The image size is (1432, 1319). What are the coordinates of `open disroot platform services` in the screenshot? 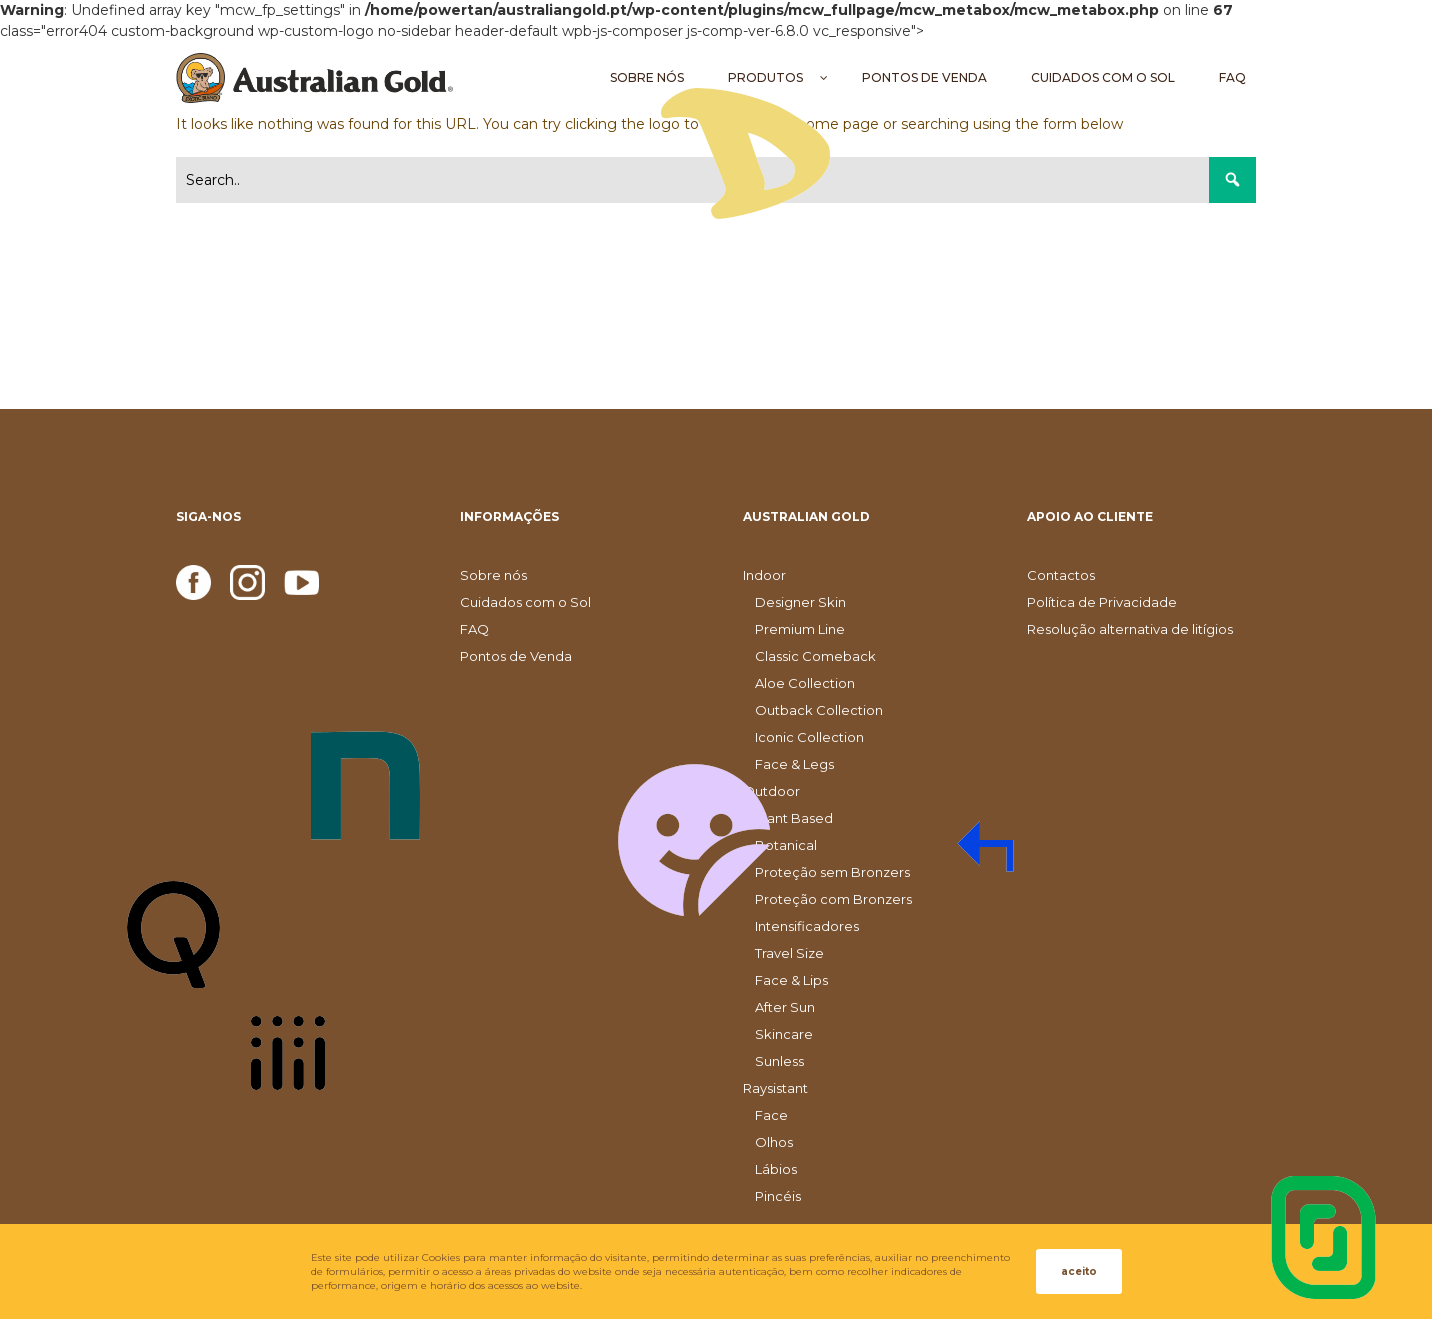 It's located at (745, 153).